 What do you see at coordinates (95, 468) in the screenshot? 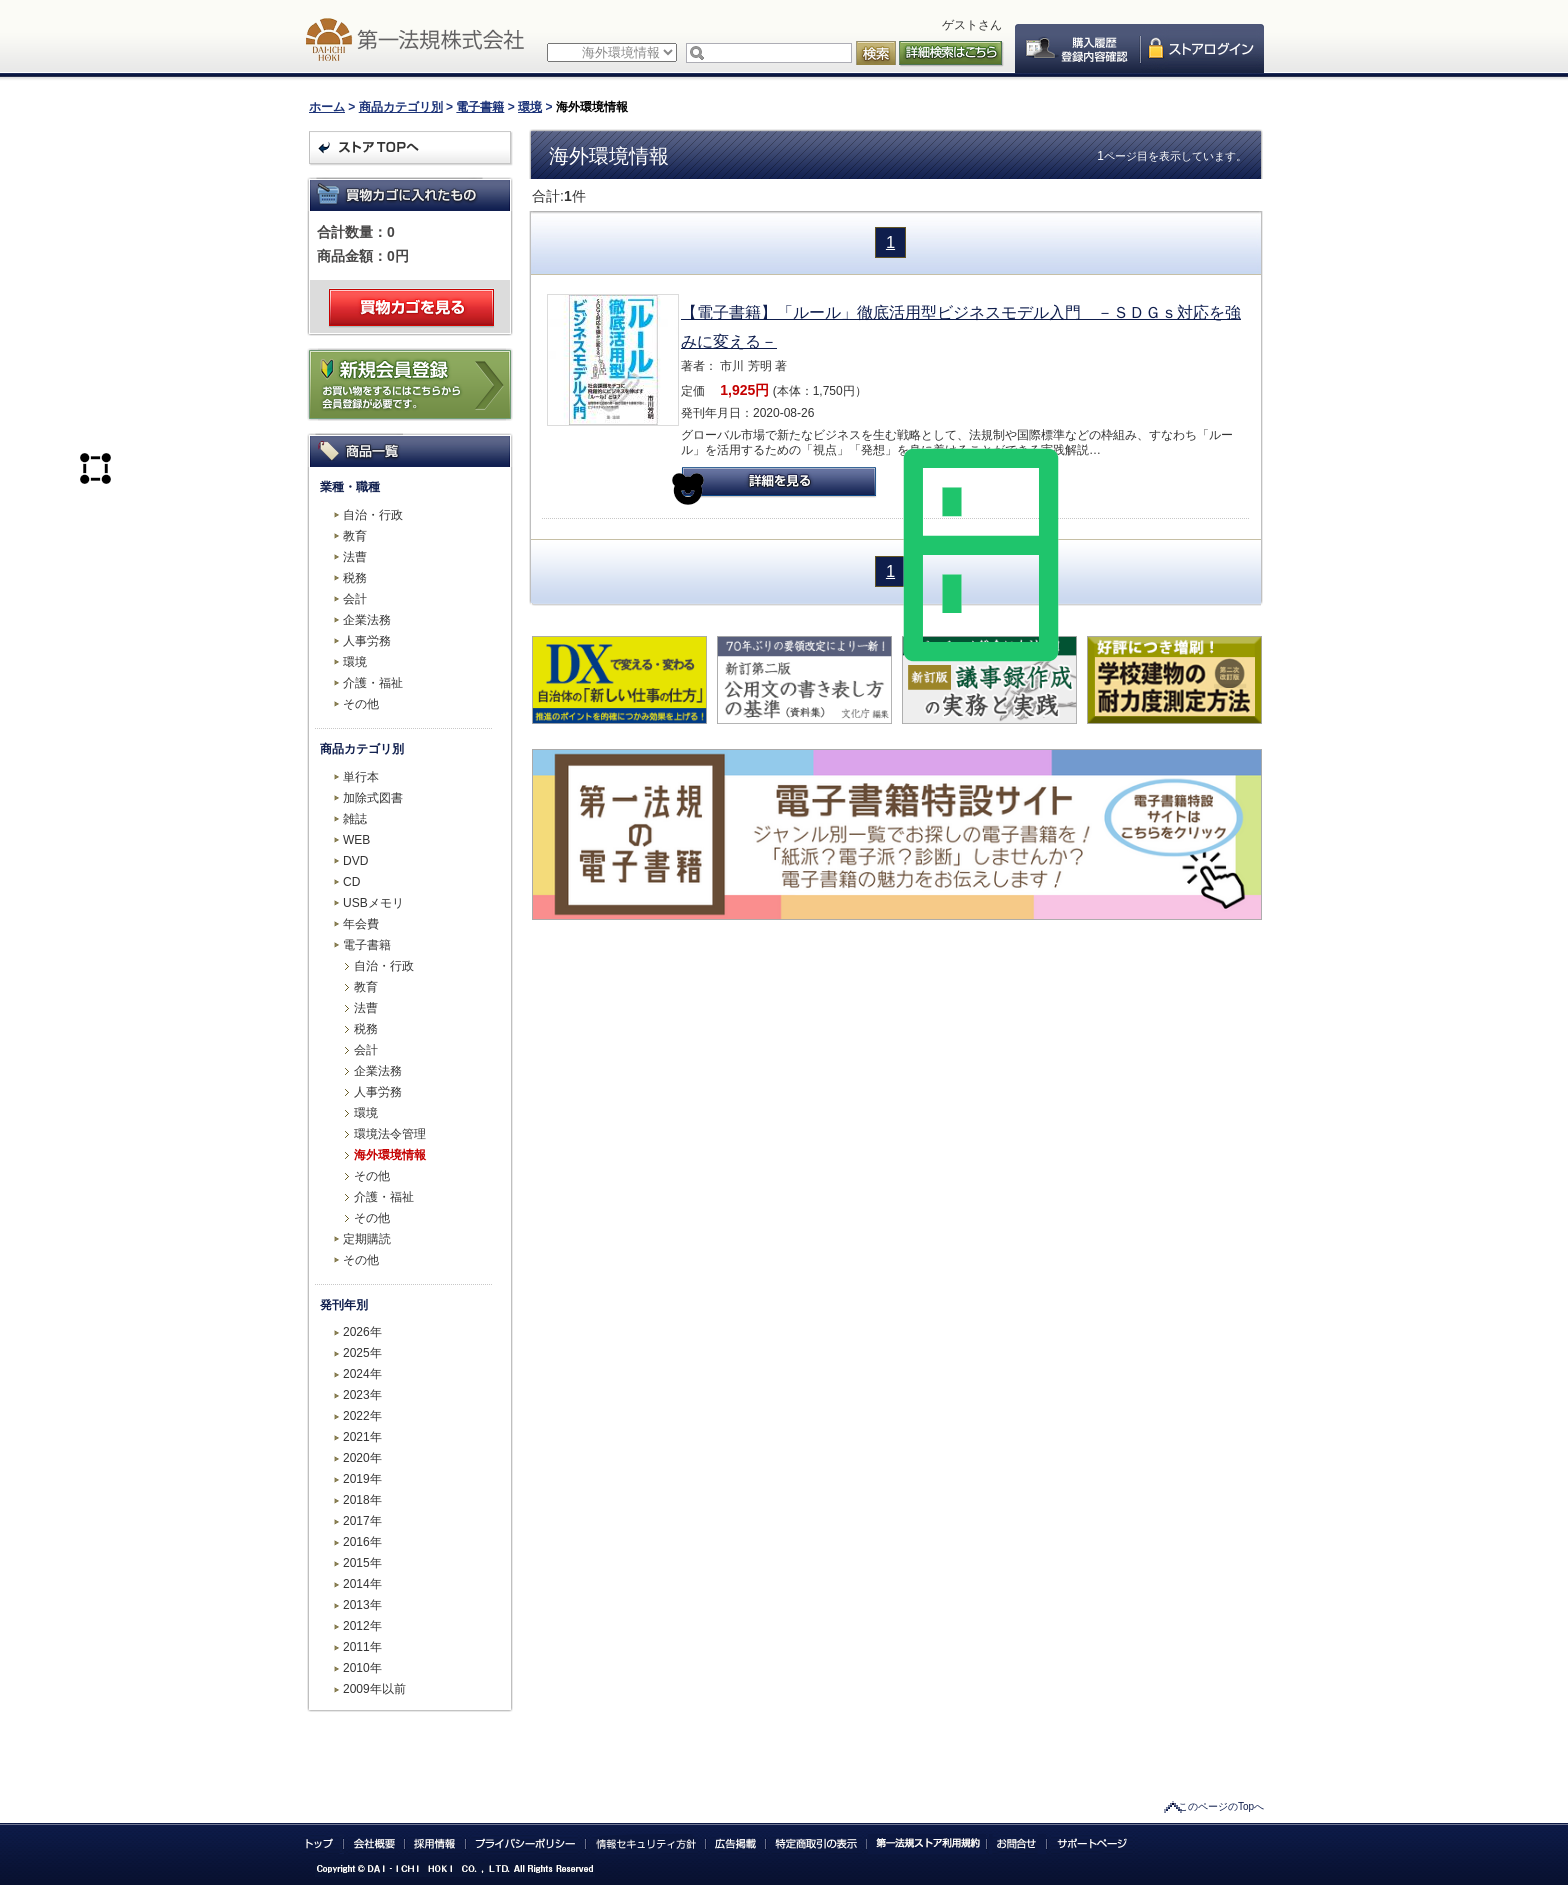
I see `access shape tools or vector editing` at bounding box center [95, 468].